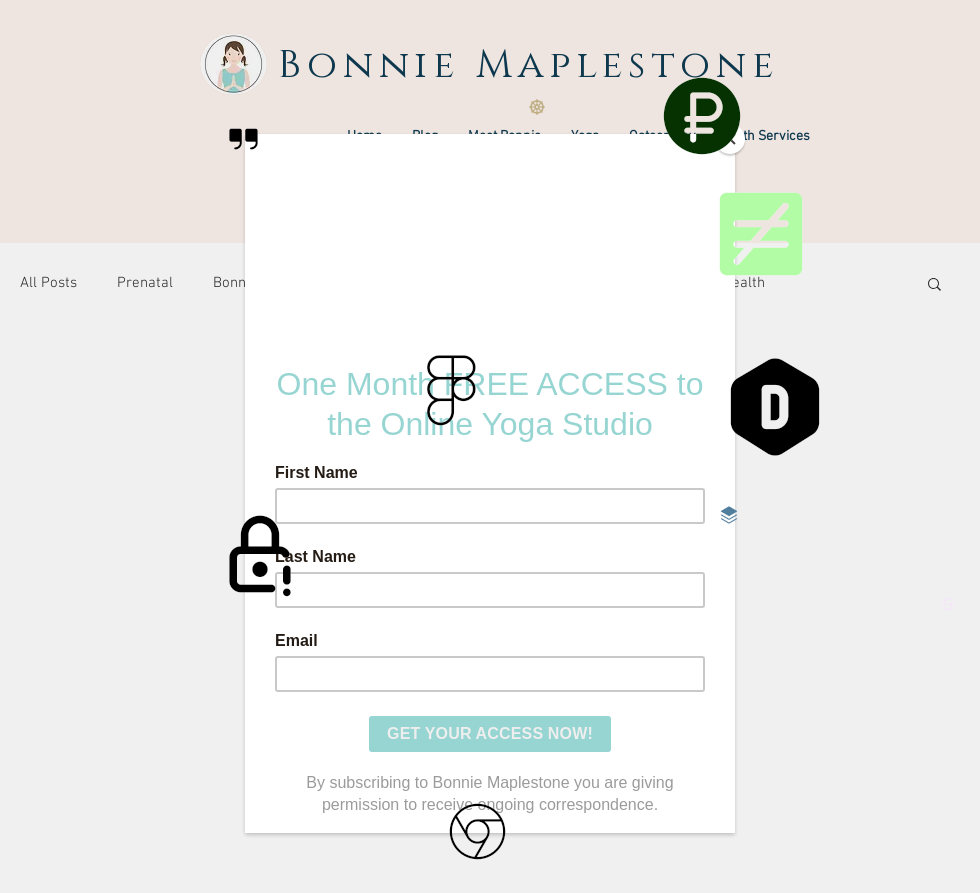 The width and height of the screenshot is (980, 893). Describe the element at coordinates (761, 234) in the screenshot. I see `indicates values are not equal` at that location.